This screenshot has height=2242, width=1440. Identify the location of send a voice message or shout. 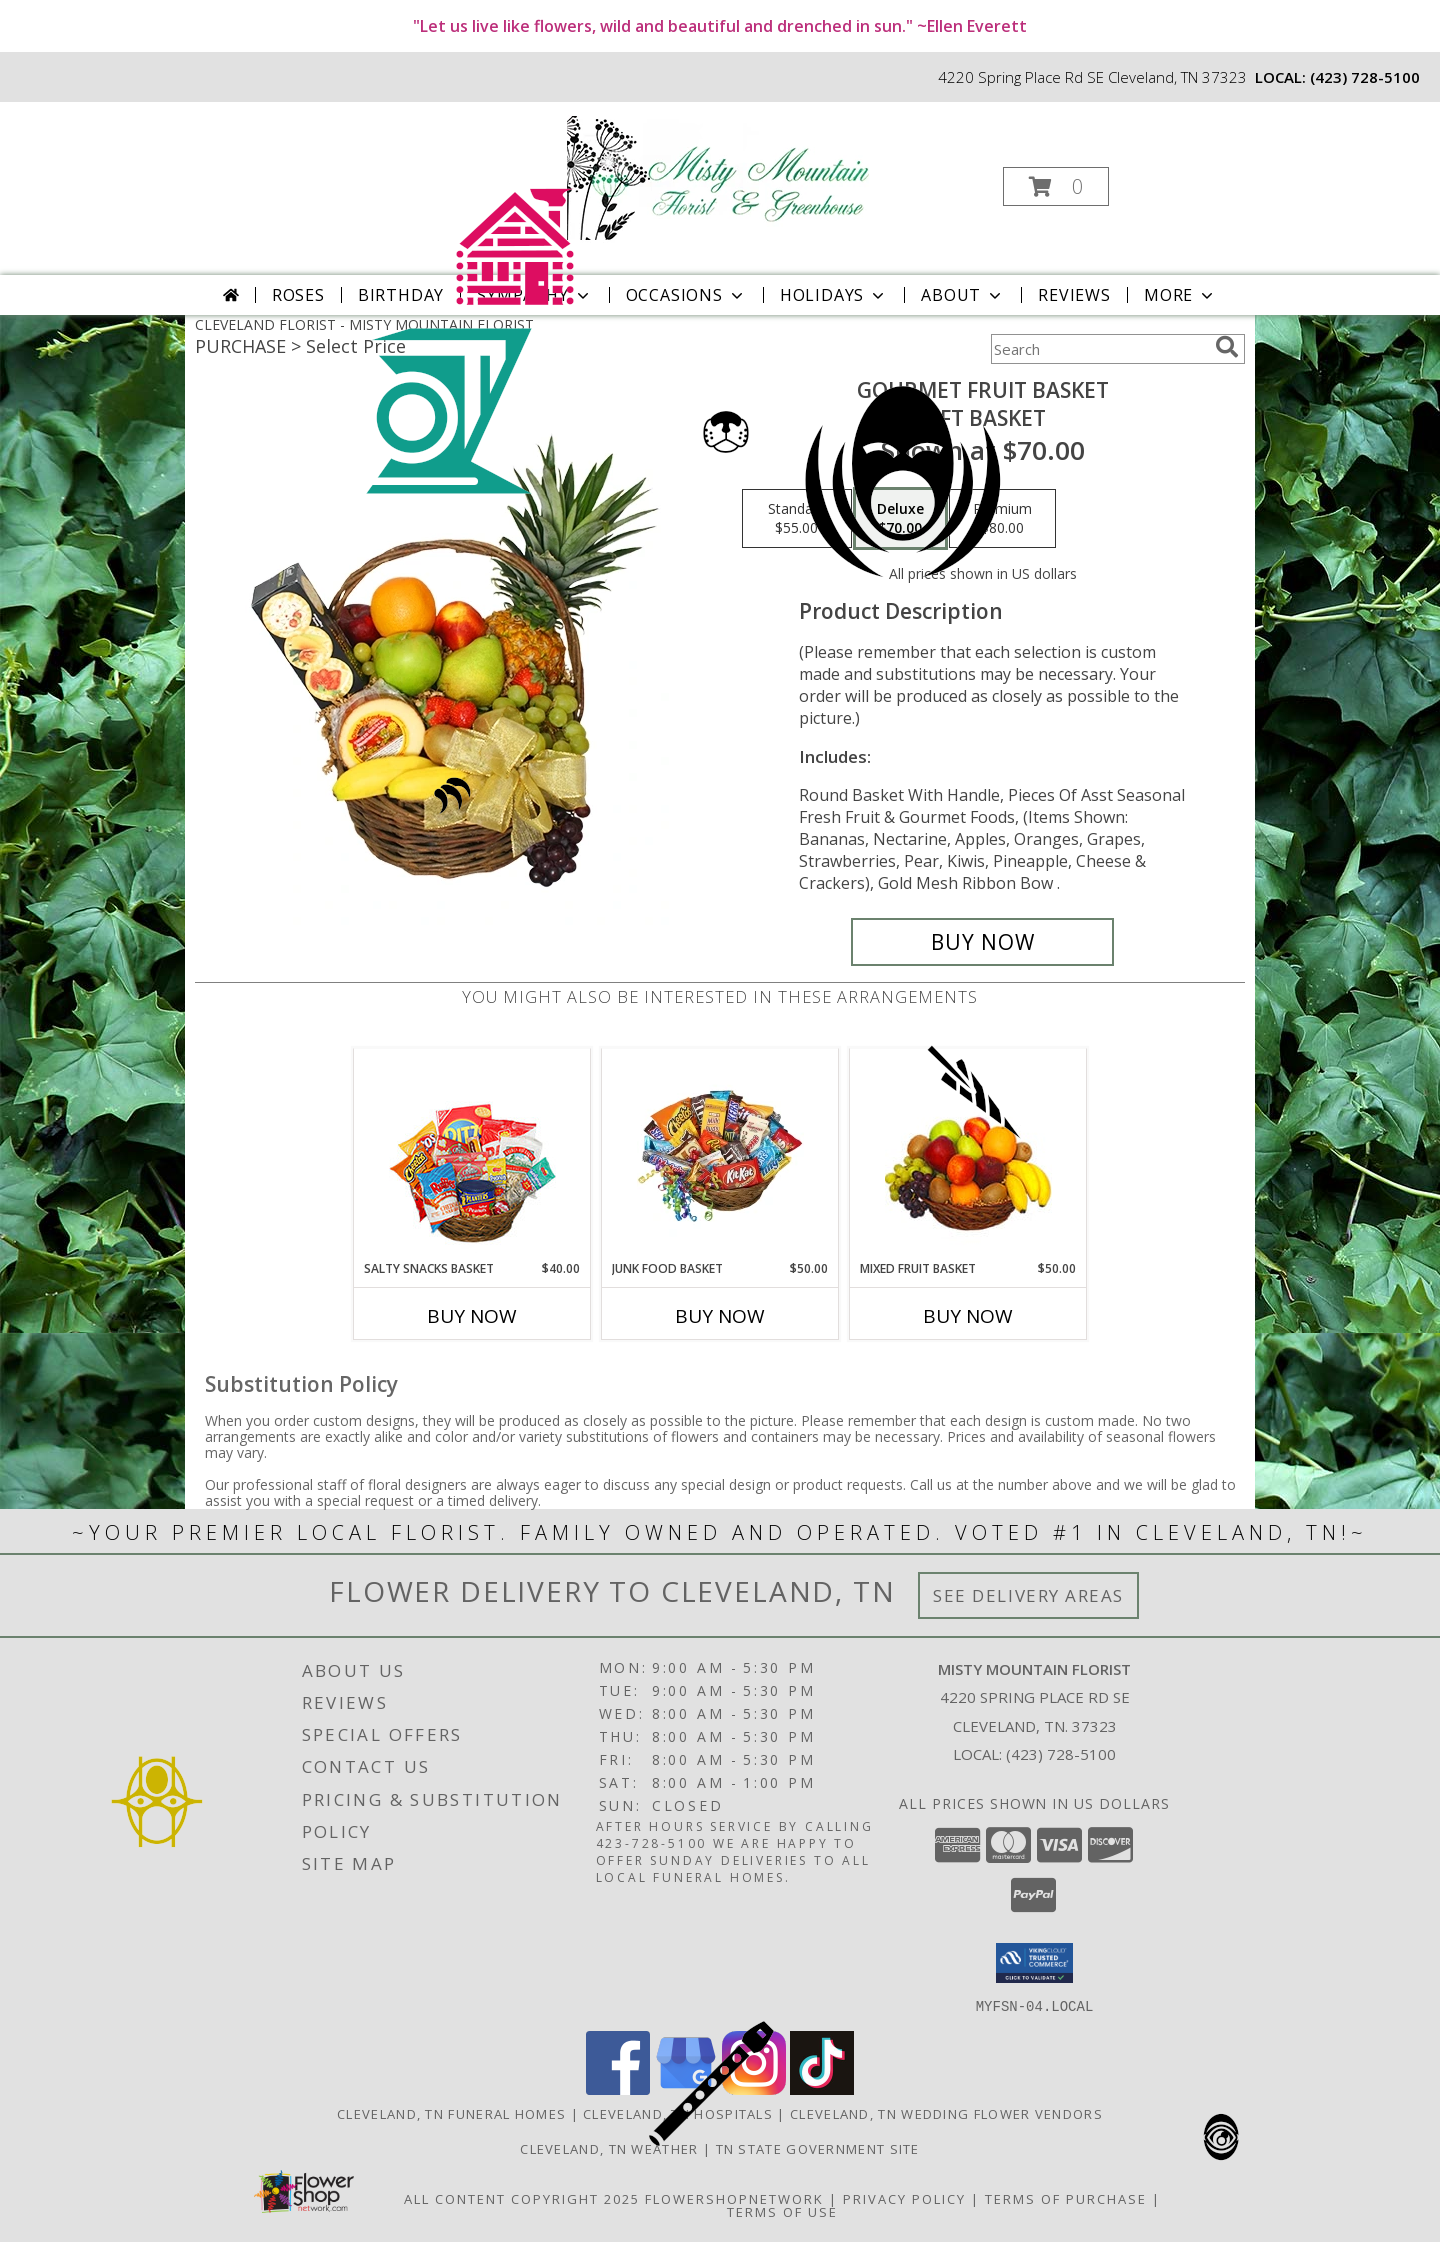
(902, 478).